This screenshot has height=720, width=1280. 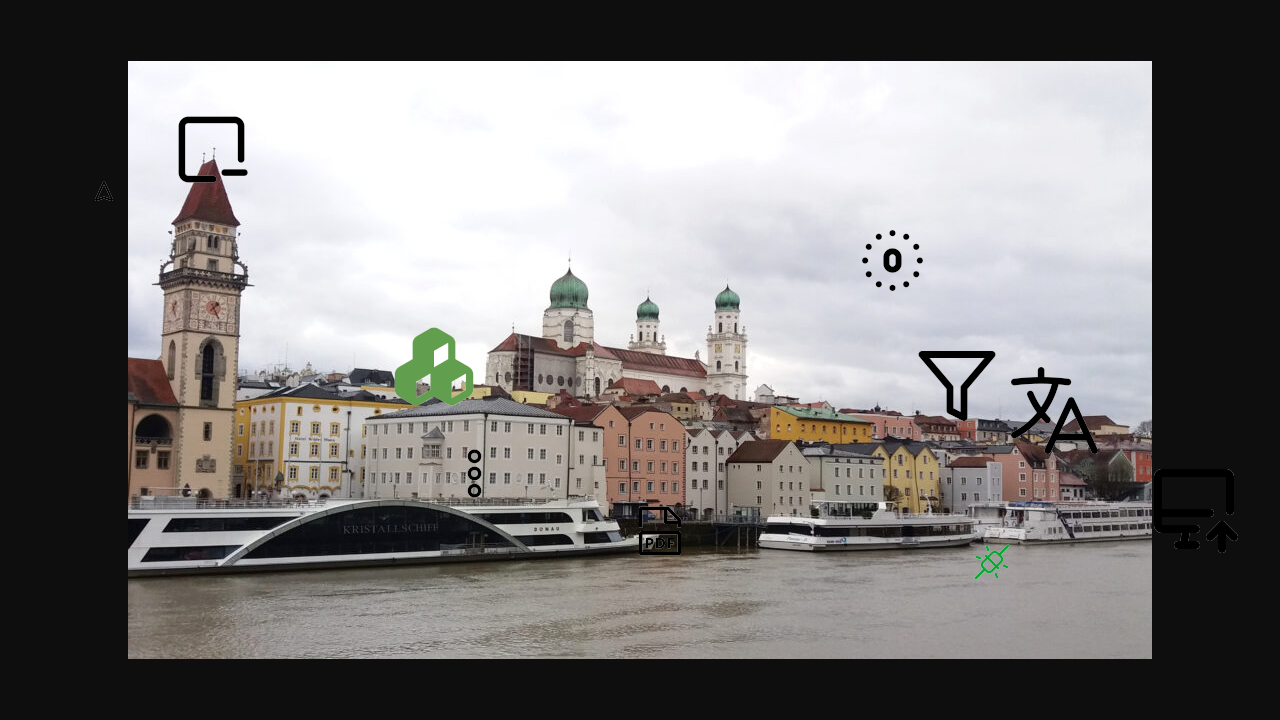 What do you see at coordinates (1054, 410) in the screenshot?
I see `change language settings` at bounding box center [1054, 410].